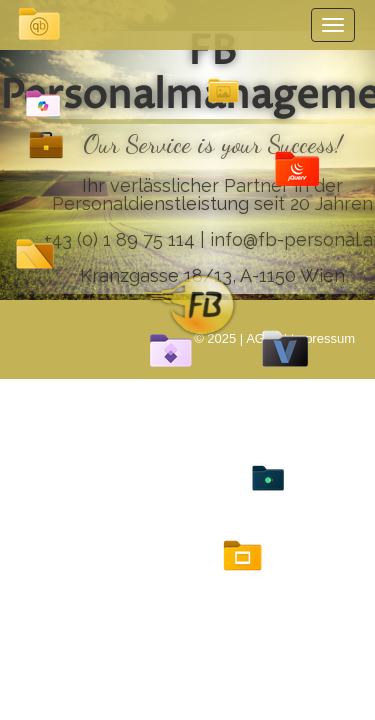  I want to click on folder containing jQuery library files, so click(297, 170).